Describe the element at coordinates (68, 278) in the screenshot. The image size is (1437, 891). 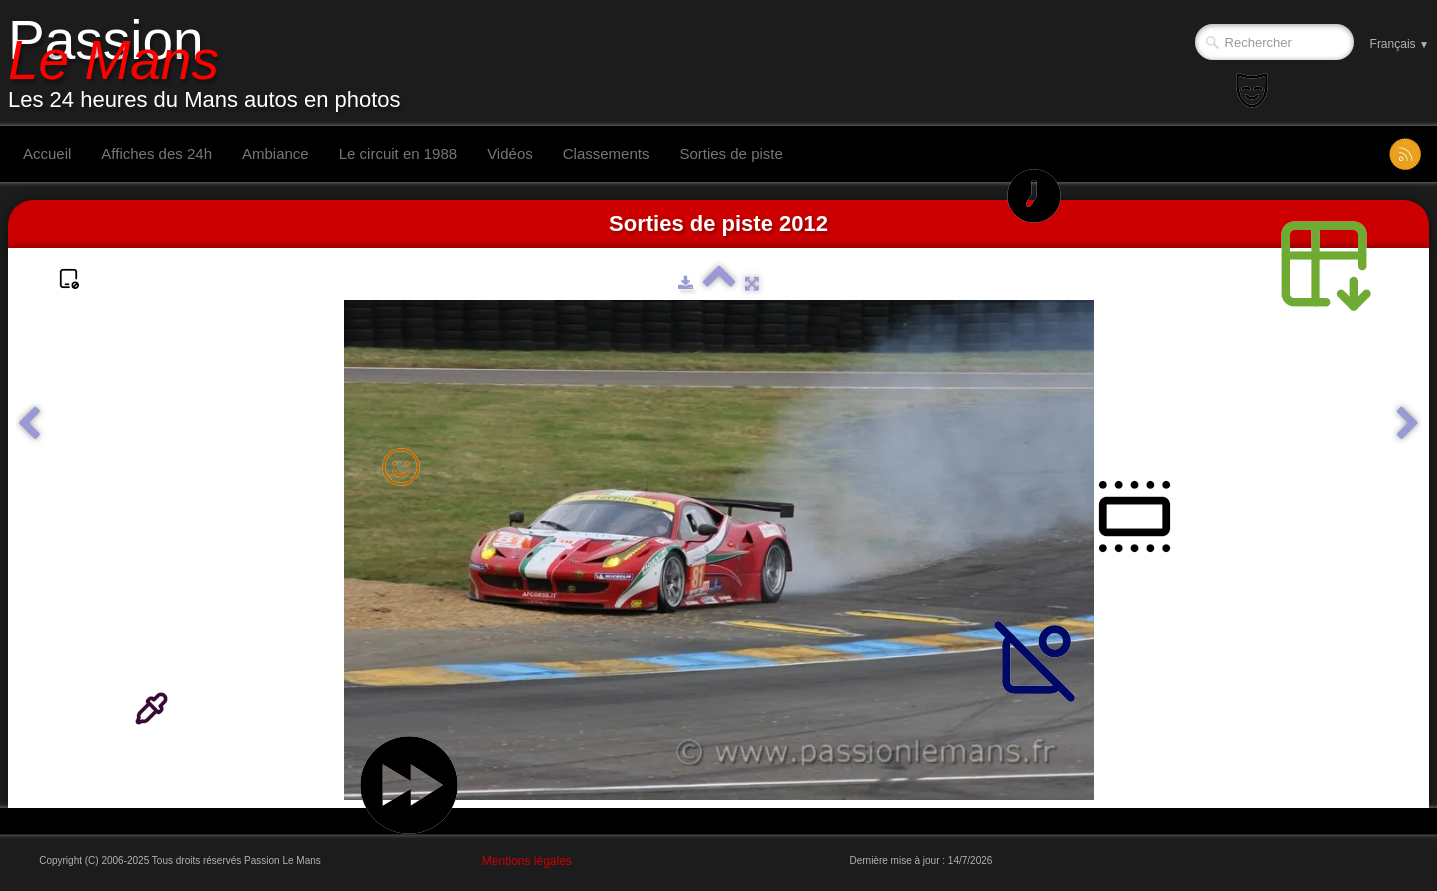
I see `cancel iPad connection or pairing` at that location.